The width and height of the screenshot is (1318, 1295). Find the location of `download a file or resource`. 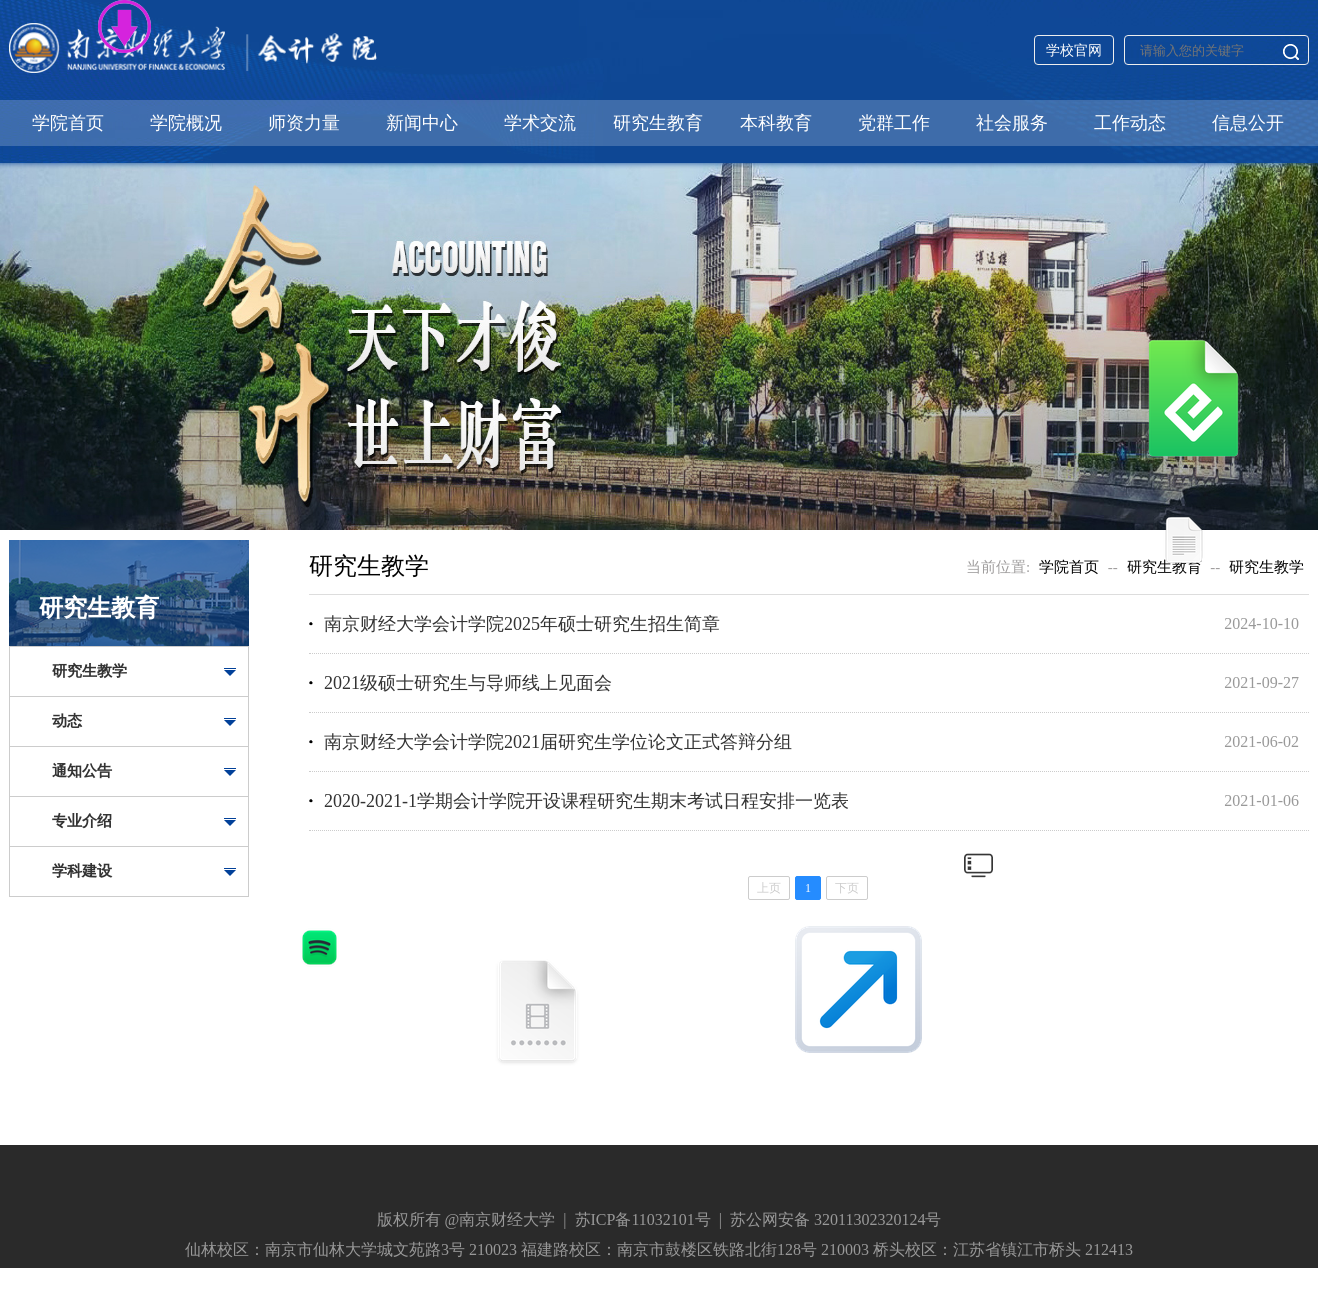

download a file or resource is located at coordinates (124, 26).